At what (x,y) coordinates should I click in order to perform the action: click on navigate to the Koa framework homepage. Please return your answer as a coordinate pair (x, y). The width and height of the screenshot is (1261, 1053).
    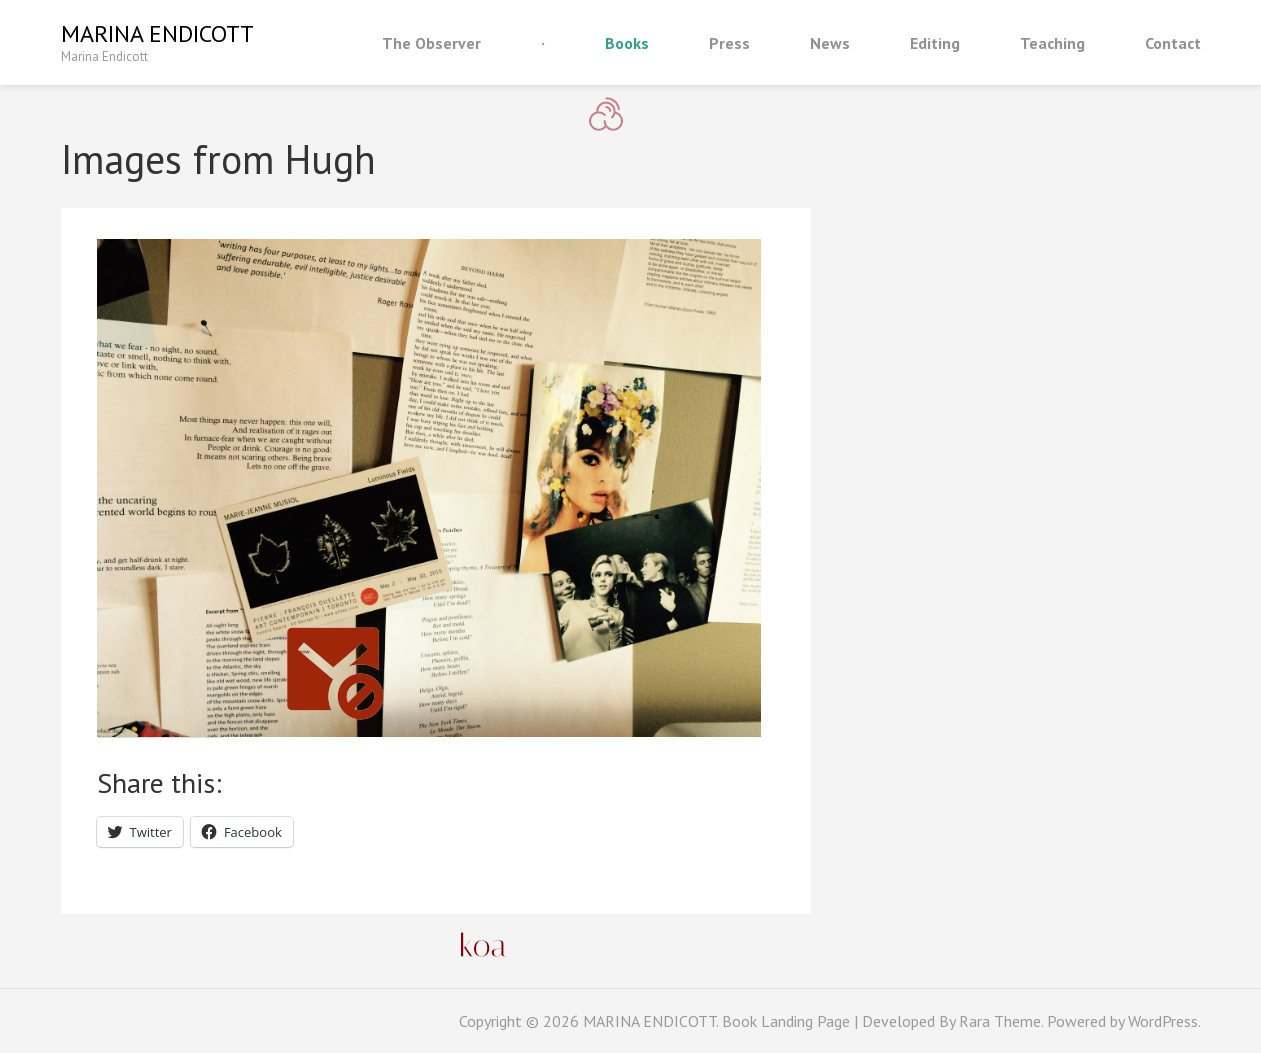
    Looking at the image, I should click on (483, 944).